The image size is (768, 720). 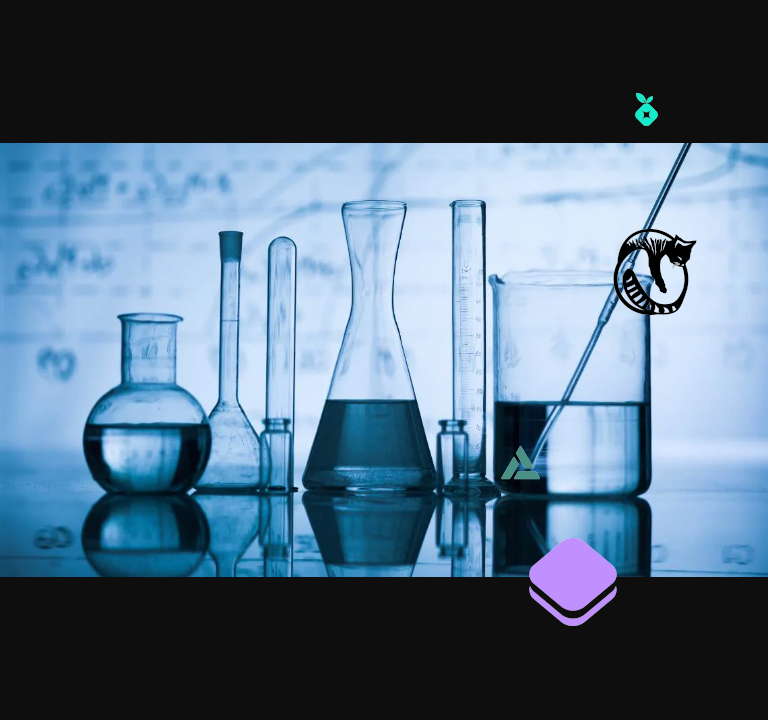 I want to click on openlayers mapping library logo, so click(x=573, y=582).